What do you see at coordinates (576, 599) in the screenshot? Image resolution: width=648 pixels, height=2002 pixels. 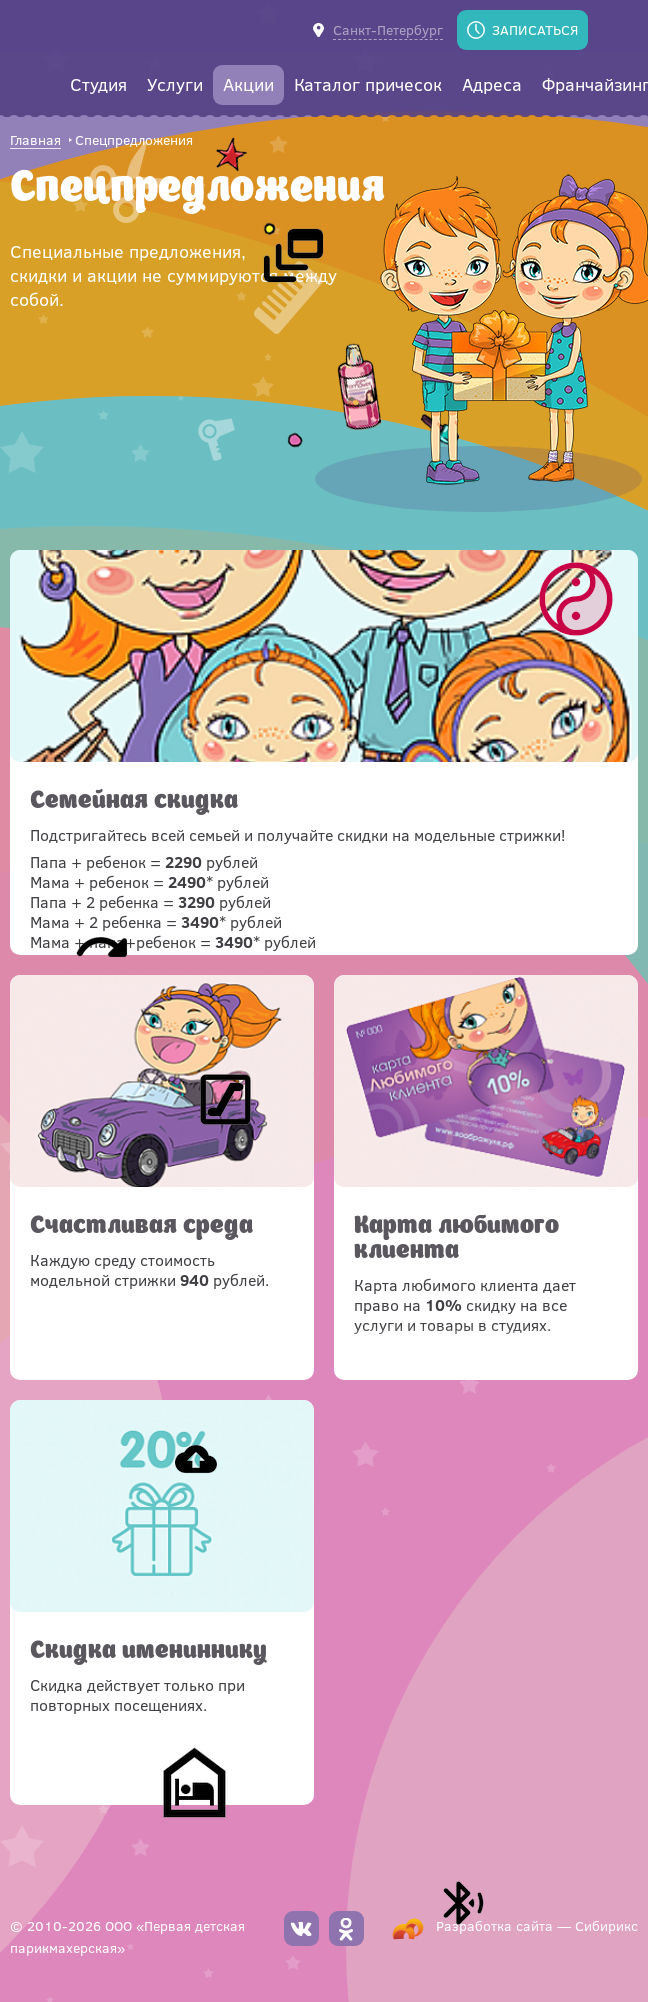 I see `toggle balance or harmony mode` at bounding box center [576, 599].